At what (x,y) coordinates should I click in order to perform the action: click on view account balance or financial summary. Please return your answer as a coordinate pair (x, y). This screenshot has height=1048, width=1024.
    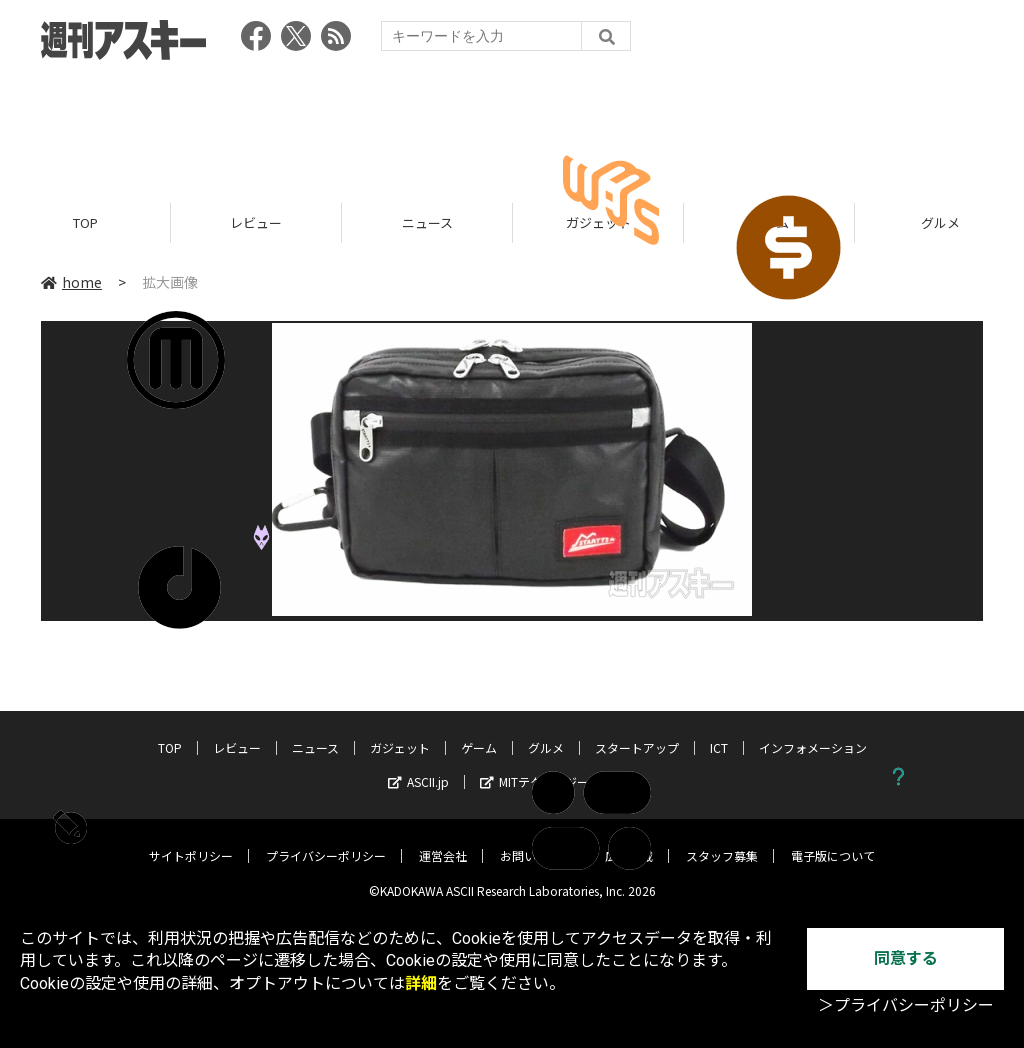
    Looking at the image, I should click on (788, 247).